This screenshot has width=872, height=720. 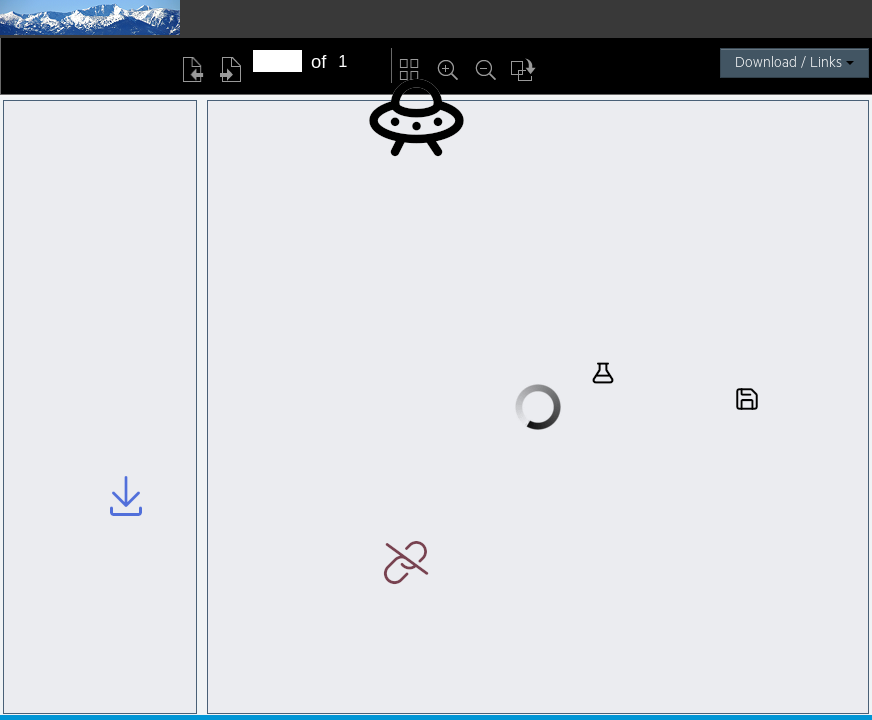 What do you see at coordinates (603, 373) in the screenshot?
I see `access experimental or beta features` at bounding box center [603, 373].